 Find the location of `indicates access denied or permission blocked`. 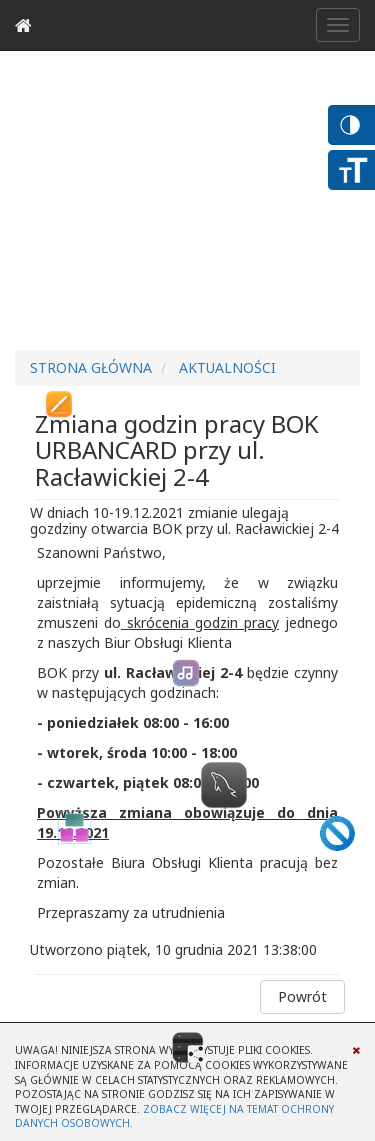

indicates access denied or permission blocked is located at coordinates (337, 833).